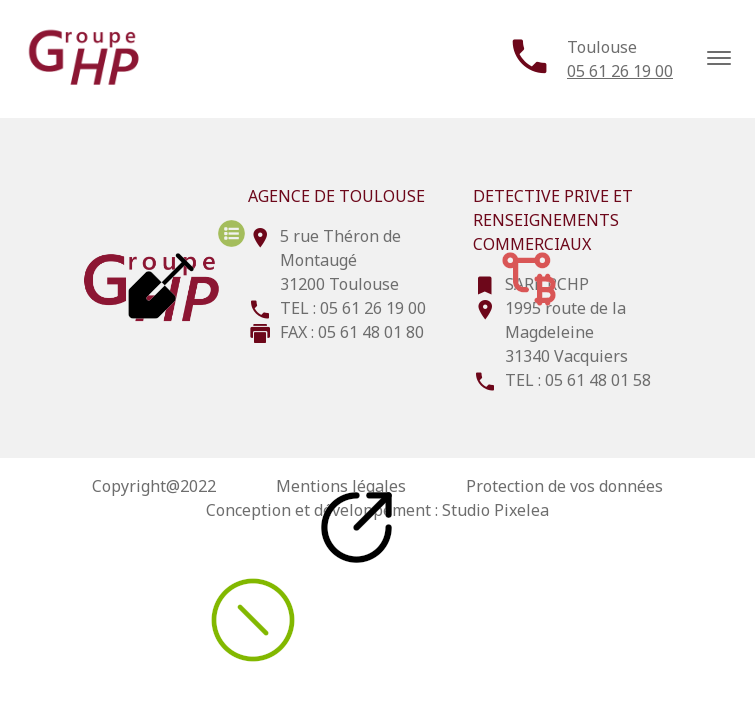 Image resolution: width=755 pixels, height=720 pixels. What do you see at coordinates (529, 279) in the screenshot?
I see `view bitcoin transaction history` at bounding box center [529, 279].